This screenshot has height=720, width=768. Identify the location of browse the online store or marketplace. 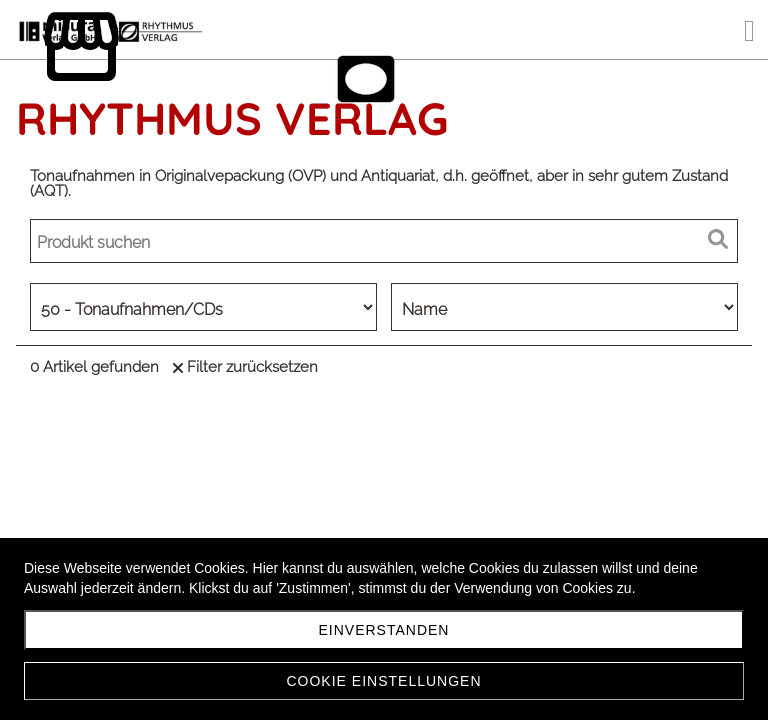
(81, 46).